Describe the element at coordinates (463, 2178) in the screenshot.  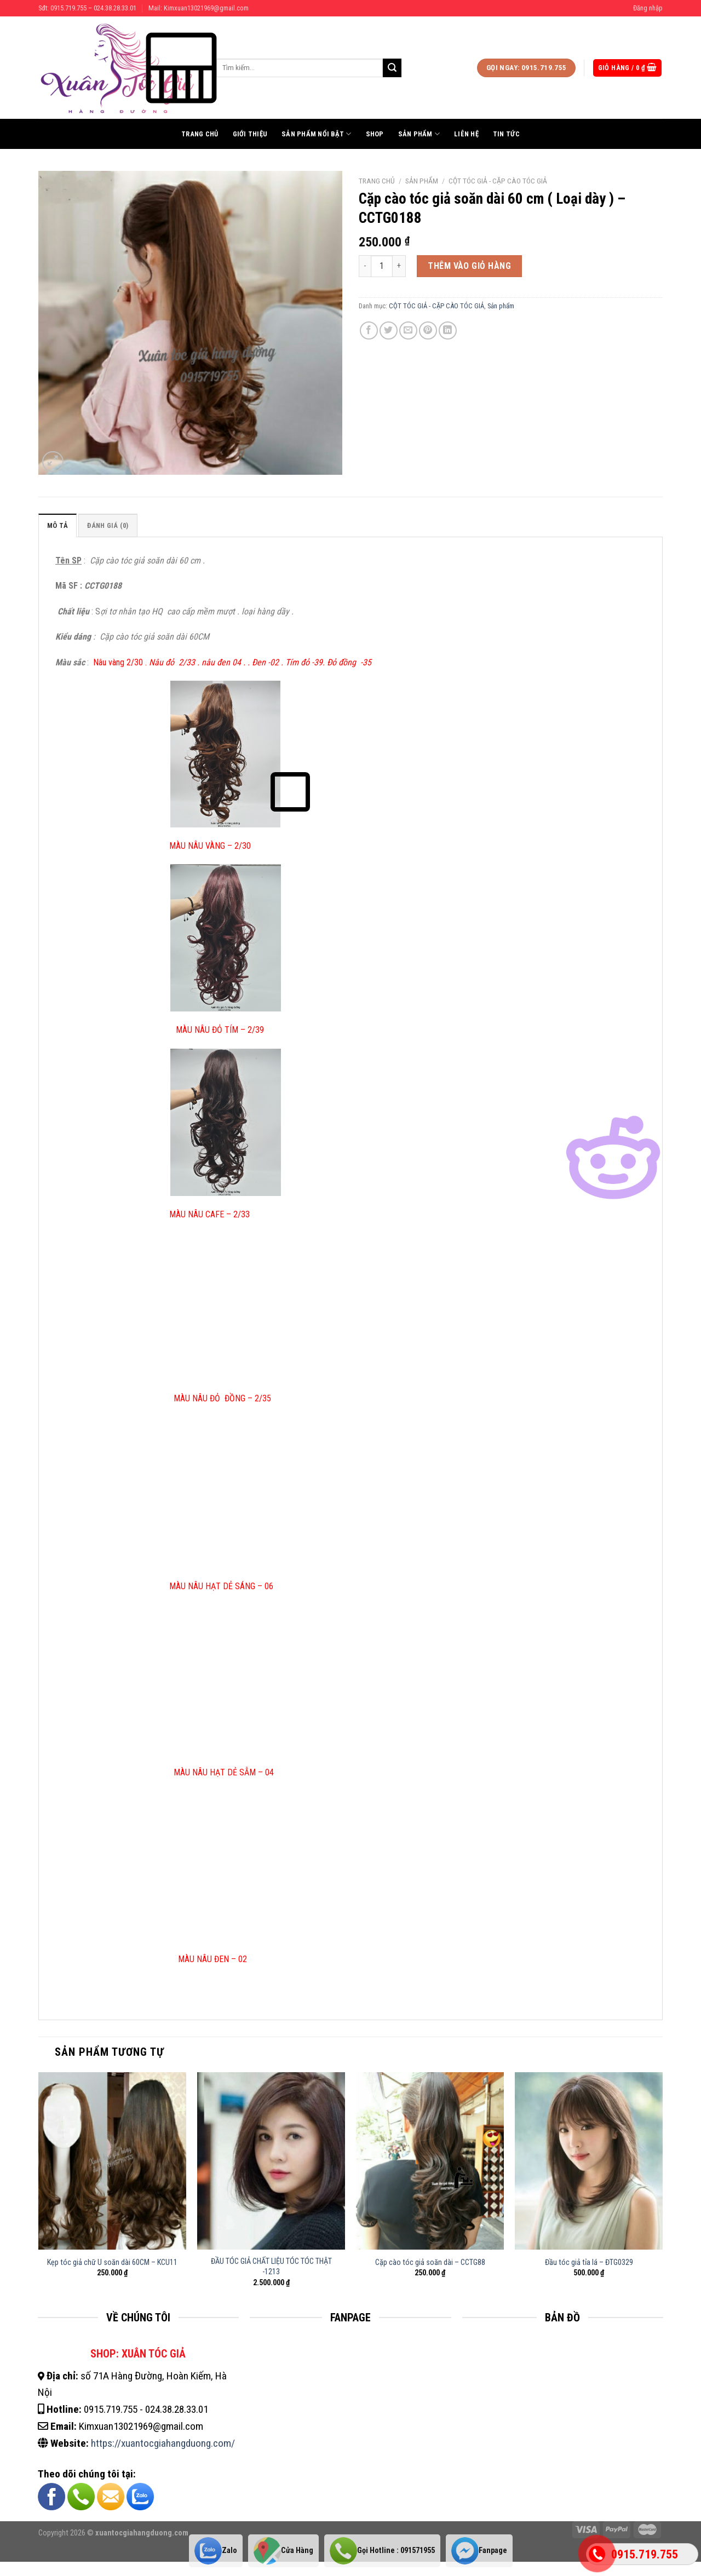
I see `indicates baby changing station nearby` at that location.